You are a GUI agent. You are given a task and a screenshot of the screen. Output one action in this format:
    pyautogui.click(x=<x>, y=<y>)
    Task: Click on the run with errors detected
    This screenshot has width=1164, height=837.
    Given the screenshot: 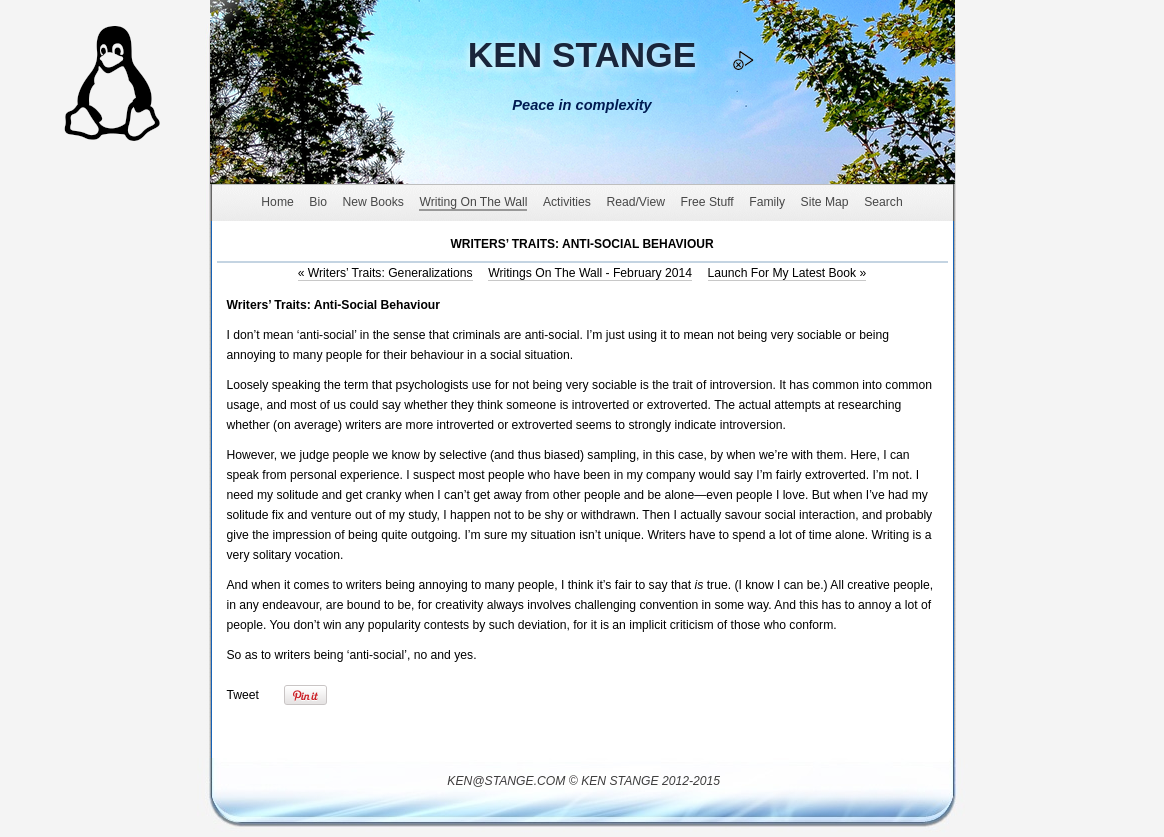 What is the action you would take?
    pyautogui.click(x=743, y=59)
    